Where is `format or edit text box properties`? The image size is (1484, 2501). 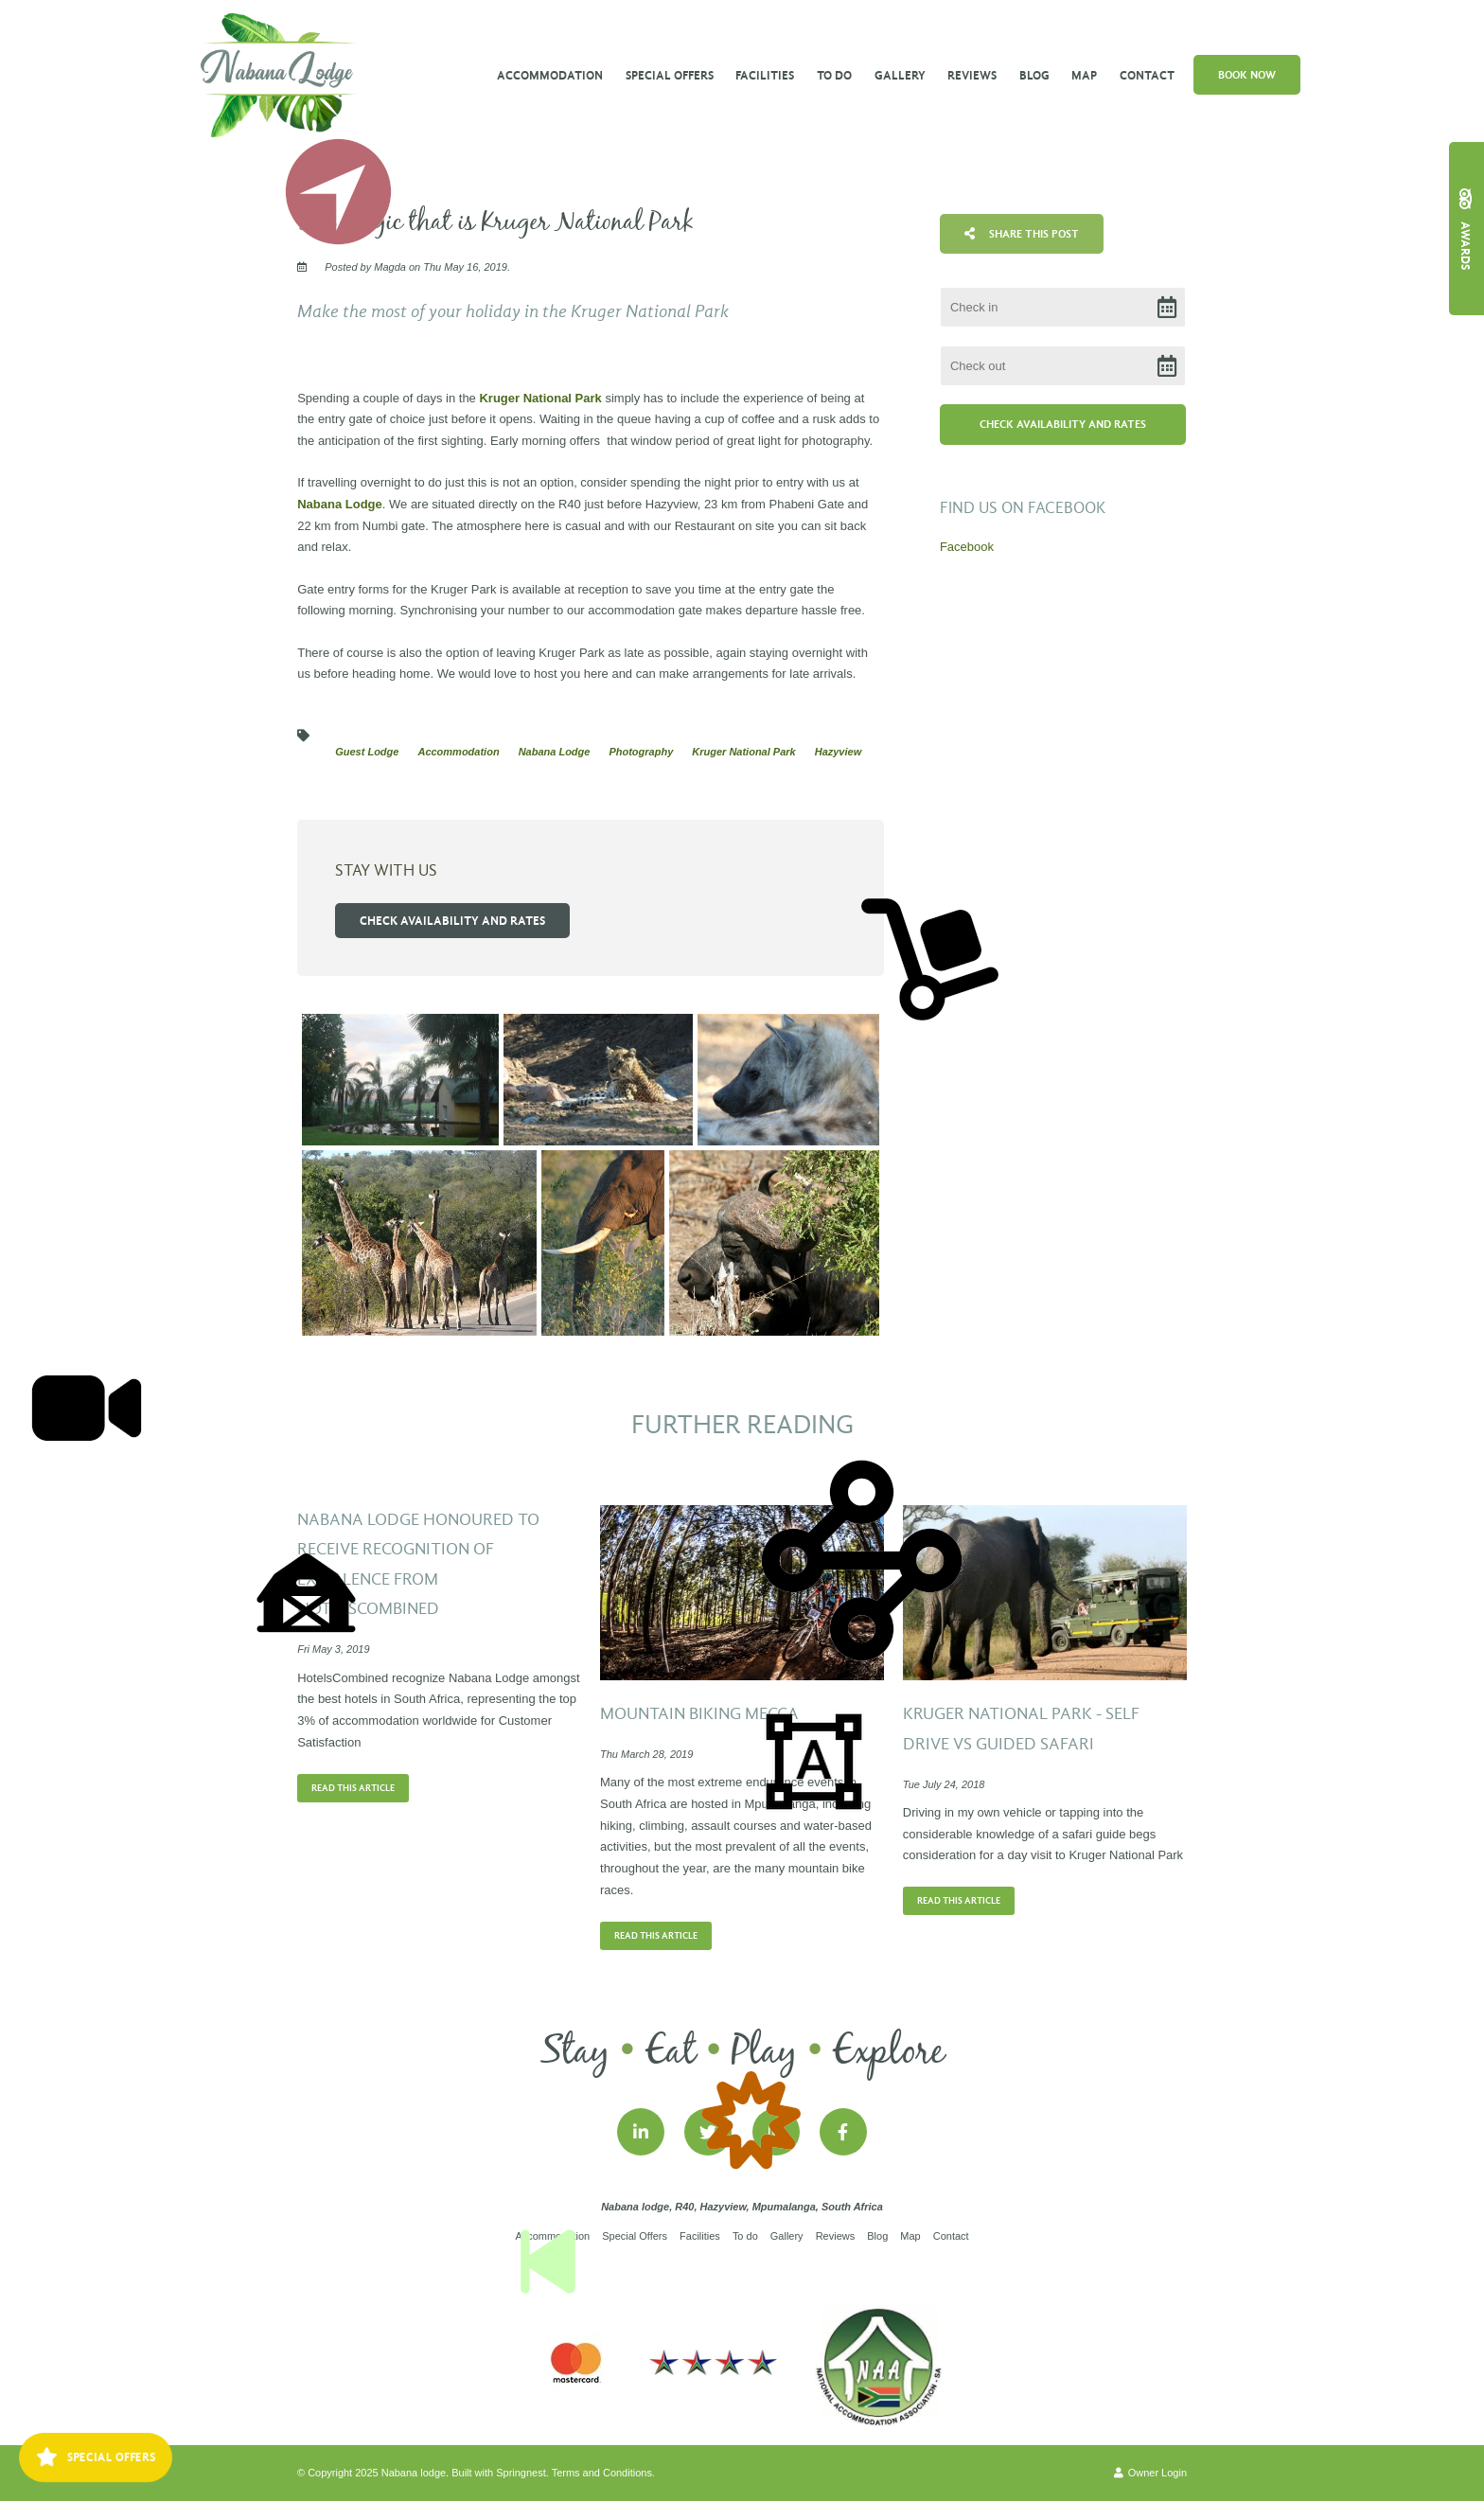 format or edit text box properties is located at coordinates (814, 1762).